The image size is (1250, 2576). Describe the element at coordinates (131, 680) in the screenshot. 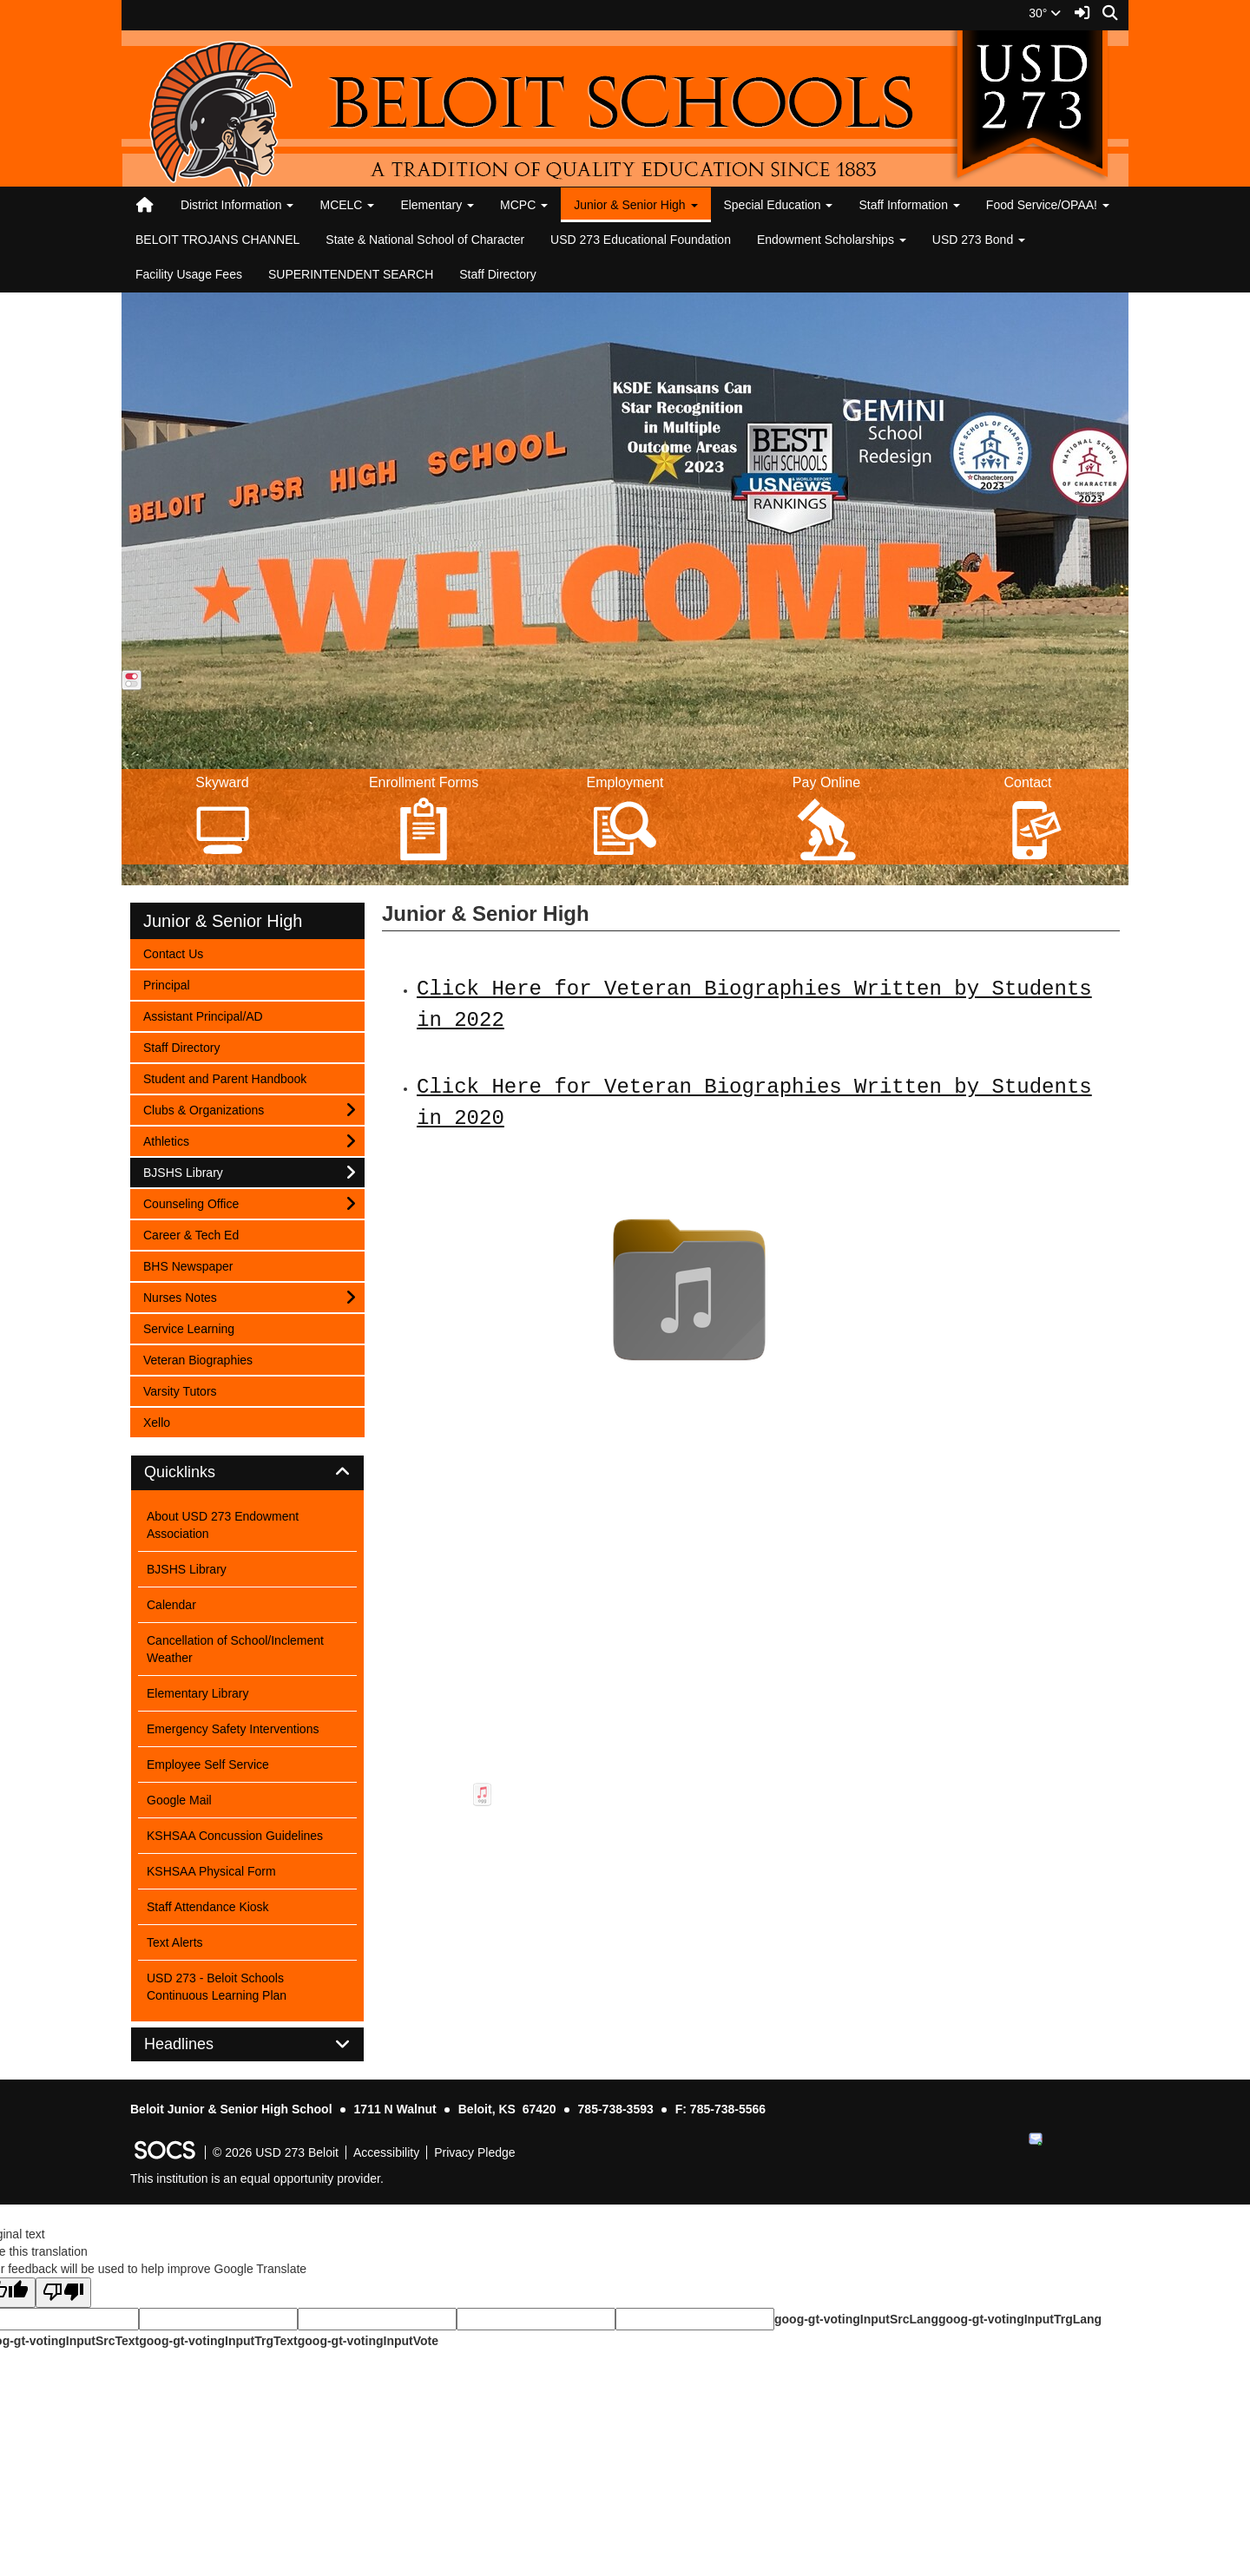

I see `open desktop preferences or settings` at that location.